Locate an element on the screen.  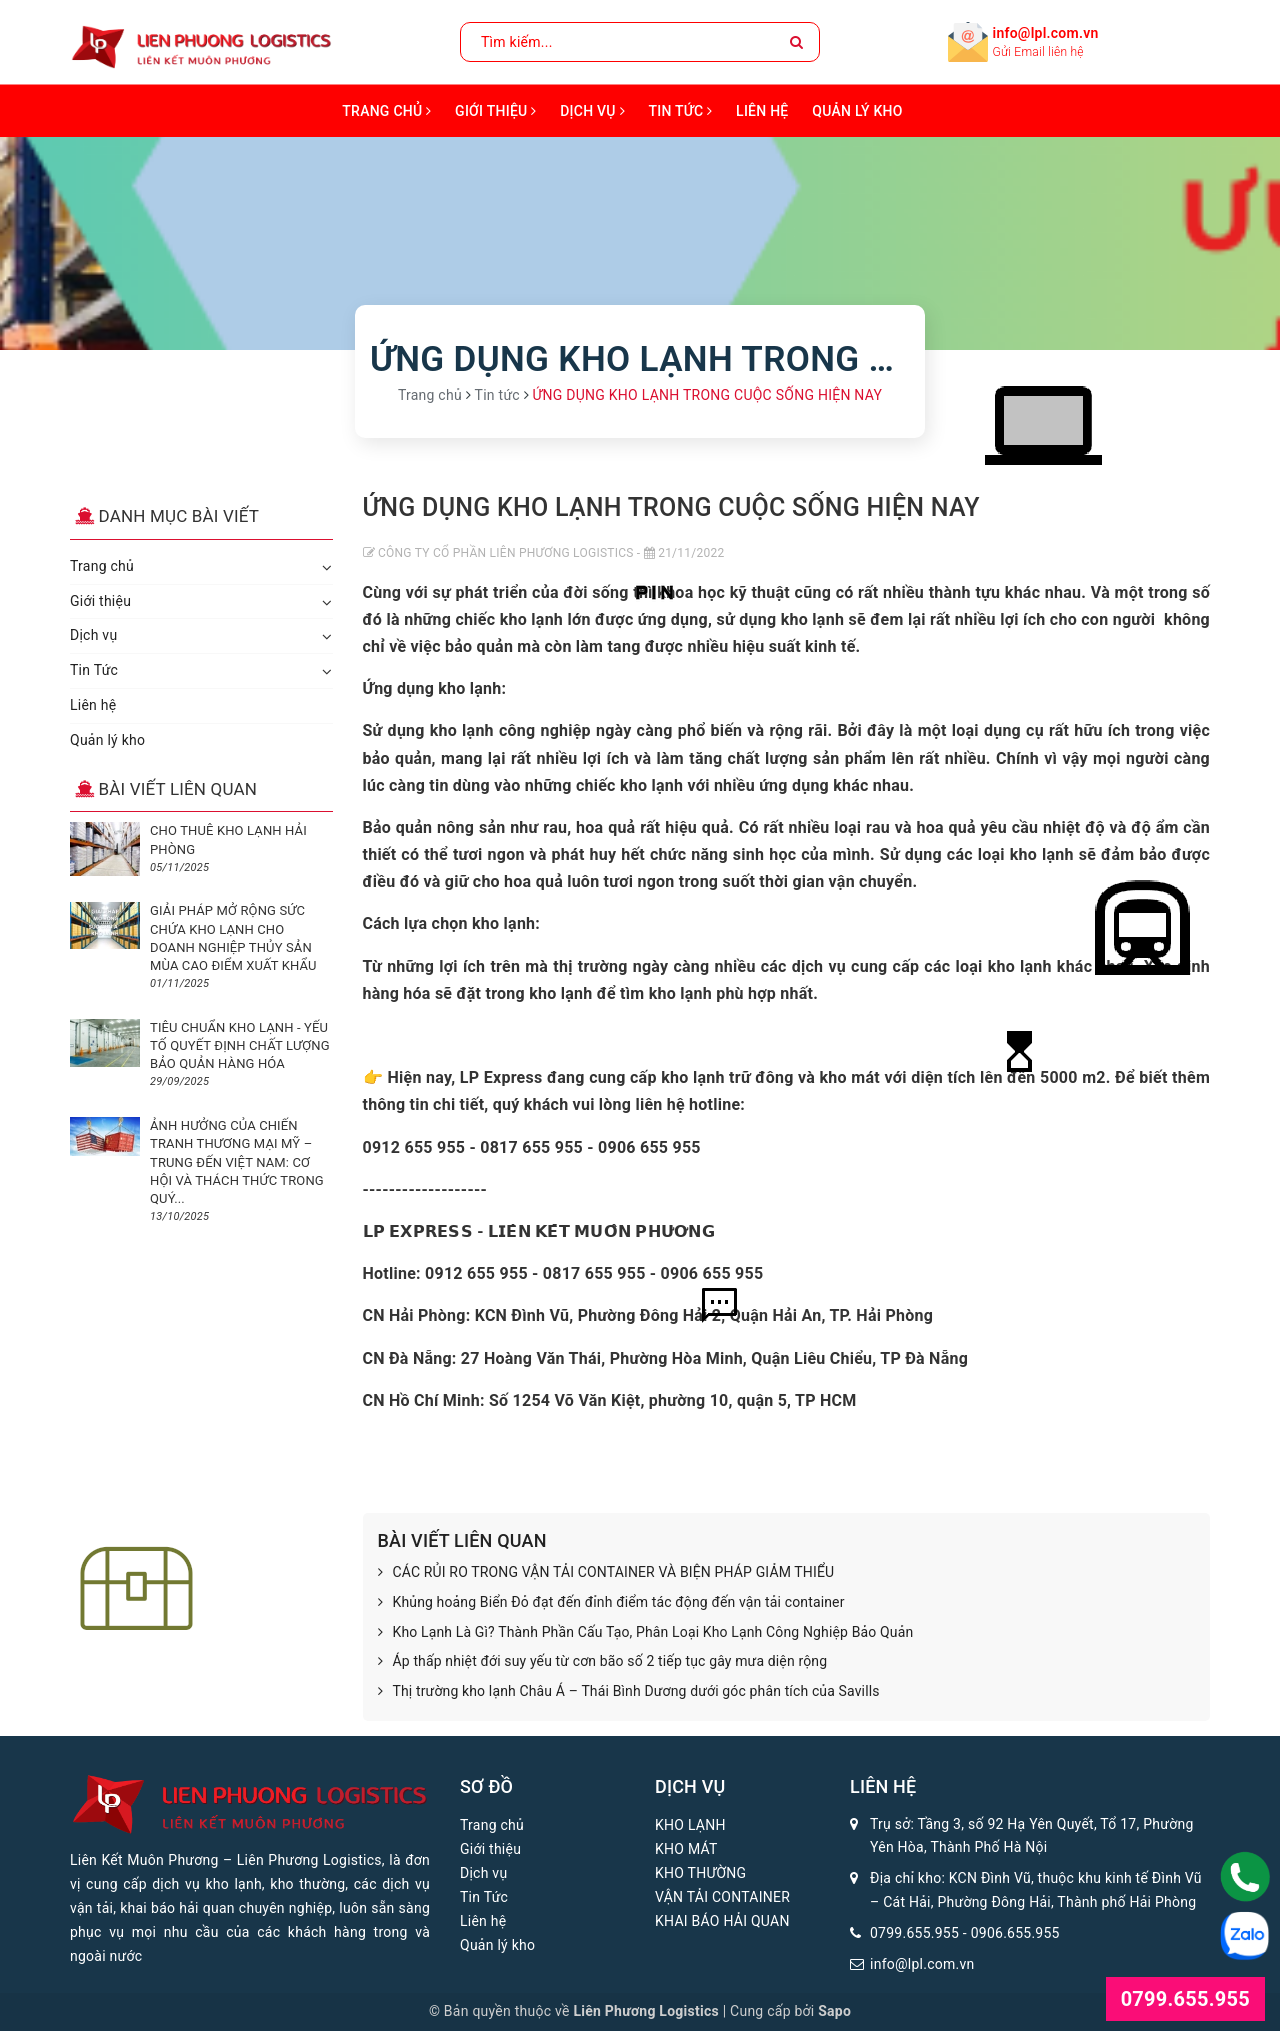
access your rewards or collected items is located at coordinates (136, 1590).